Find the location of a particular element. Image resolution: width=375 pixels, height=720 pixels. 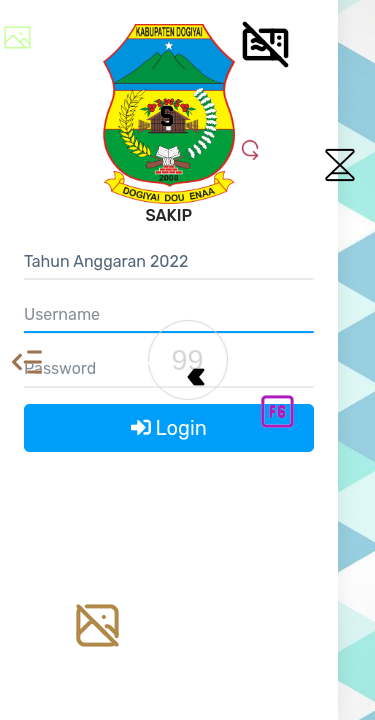

microwave is currently disabled or off is located at coordinates (265, 44).